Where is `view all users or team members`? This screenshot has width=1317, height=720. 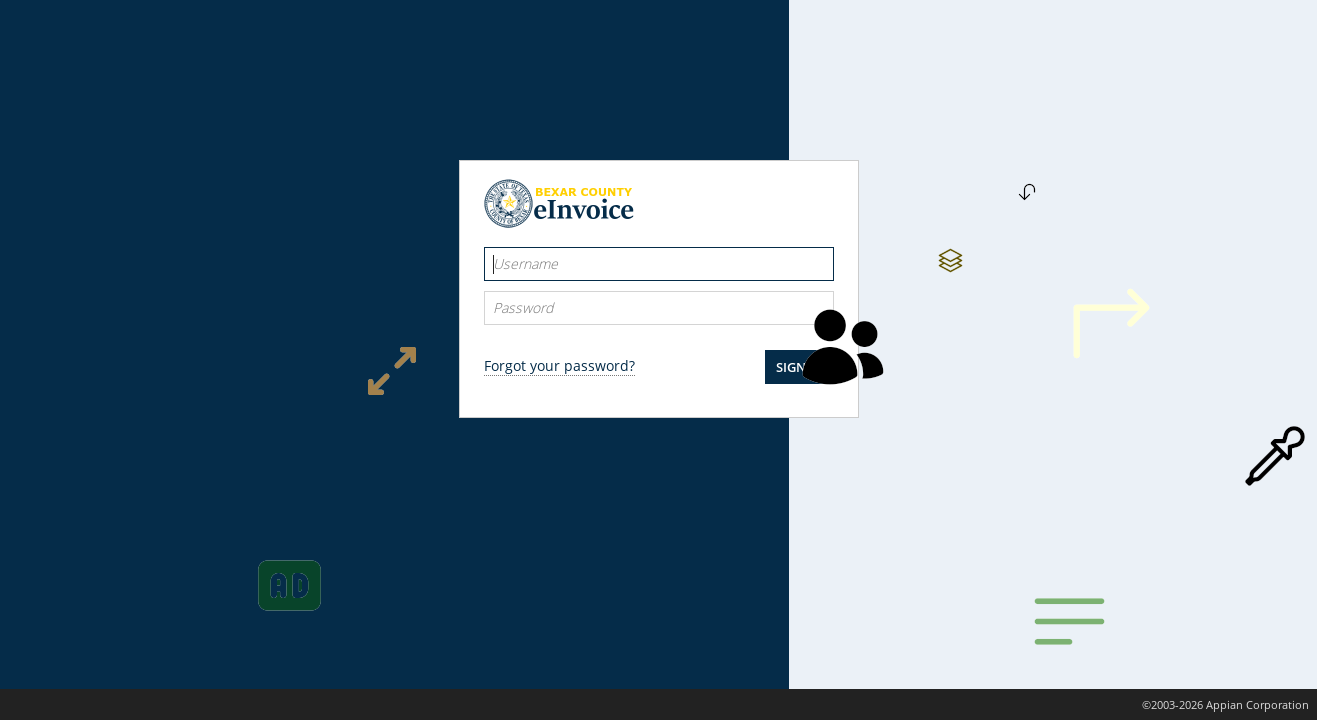
view all users or team members is located at coordinates (843, 347).